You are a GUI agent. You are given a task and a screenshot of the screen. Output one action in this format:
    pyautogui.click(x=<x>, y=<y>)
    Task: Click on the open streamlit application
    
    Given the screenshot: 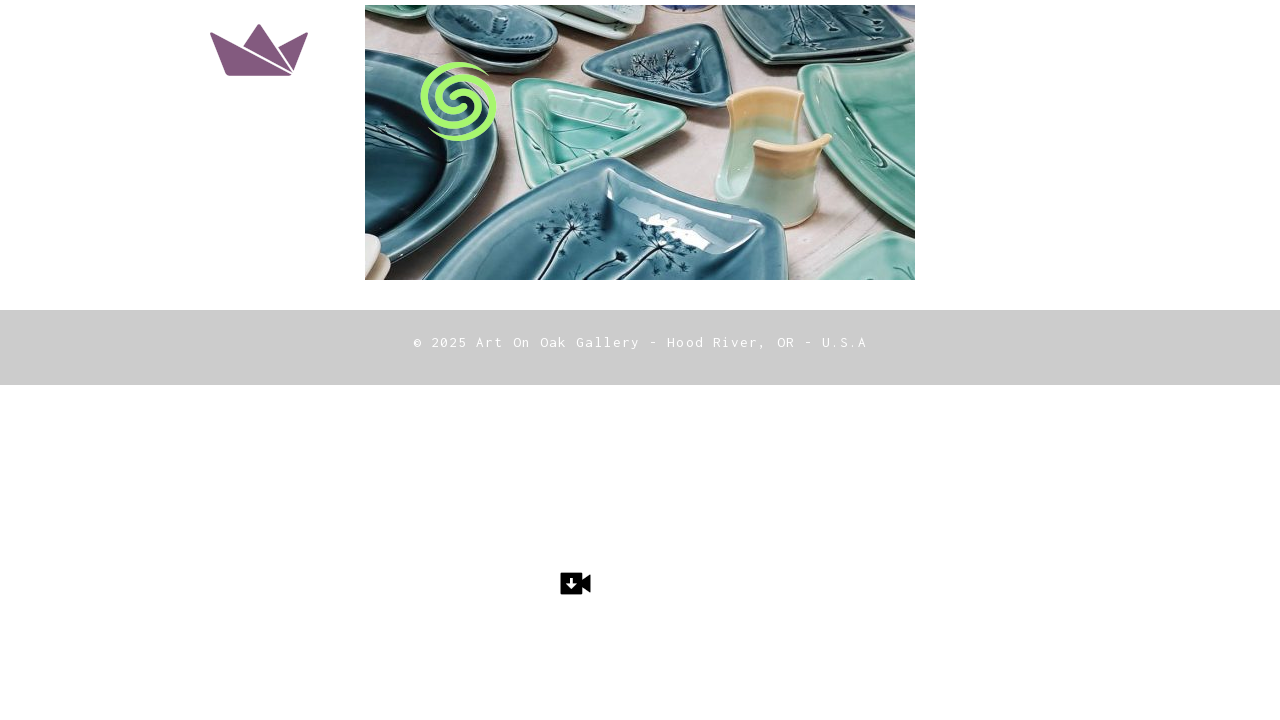 What is the action you would take?
    pyautogui.click(x=259, y=50)
    